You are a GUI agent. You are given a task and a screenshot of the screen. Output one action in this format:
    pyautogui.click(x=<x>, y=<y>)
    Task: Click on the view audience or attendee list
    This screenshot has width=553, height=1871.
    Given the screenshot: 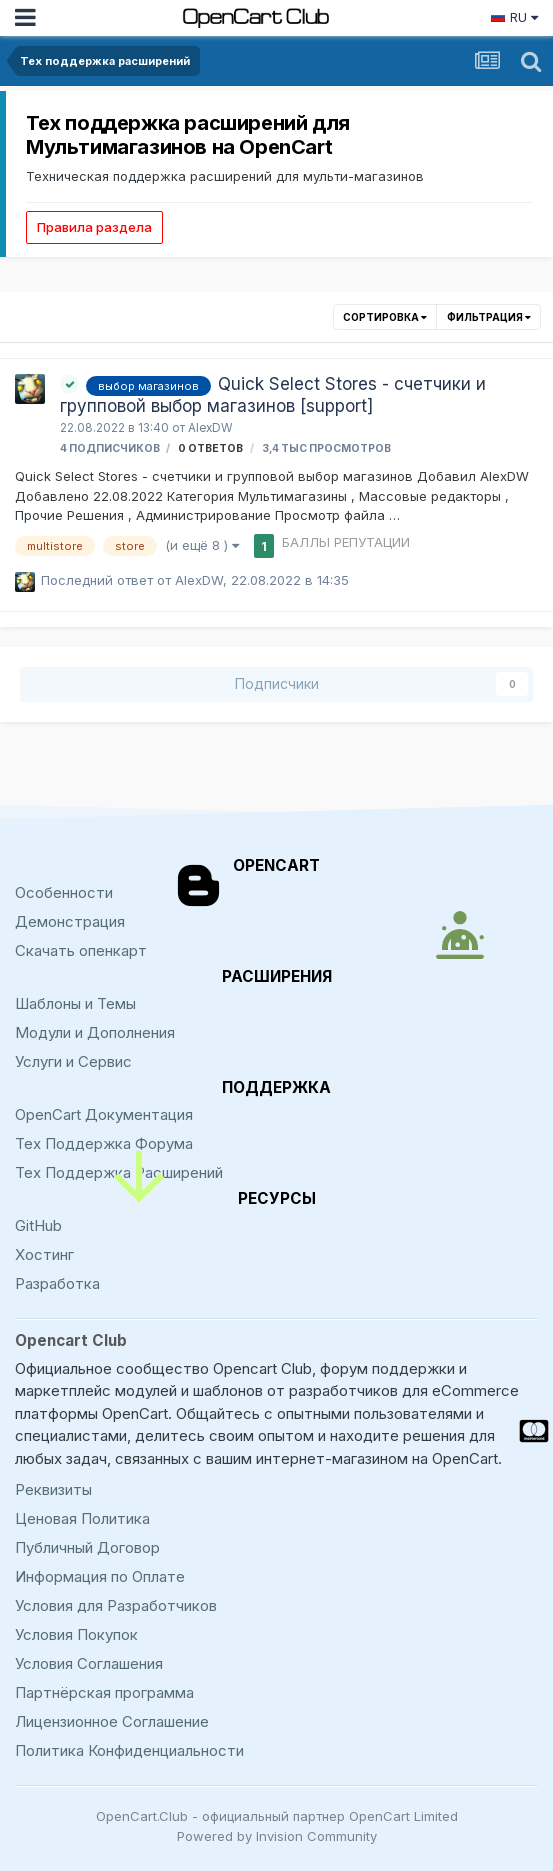 What is the action you would take?
    pyautogui.click(x=460, y=935)
    